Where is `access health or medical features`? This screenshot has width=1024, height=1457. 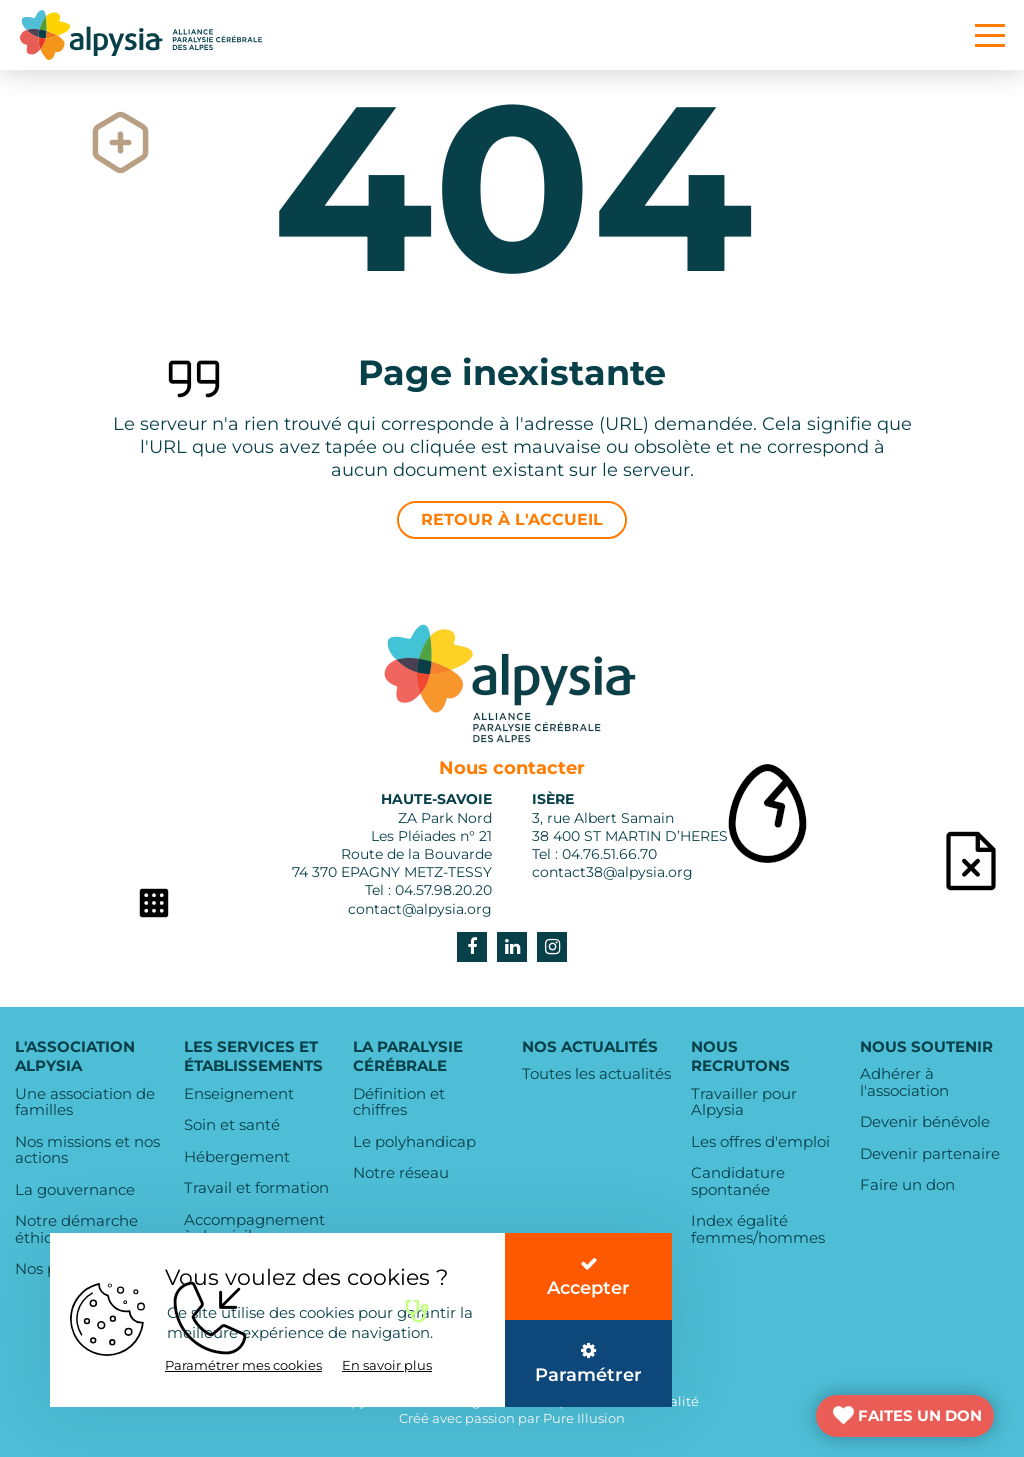
access health or medical features is located at coordinates (416, 1310).